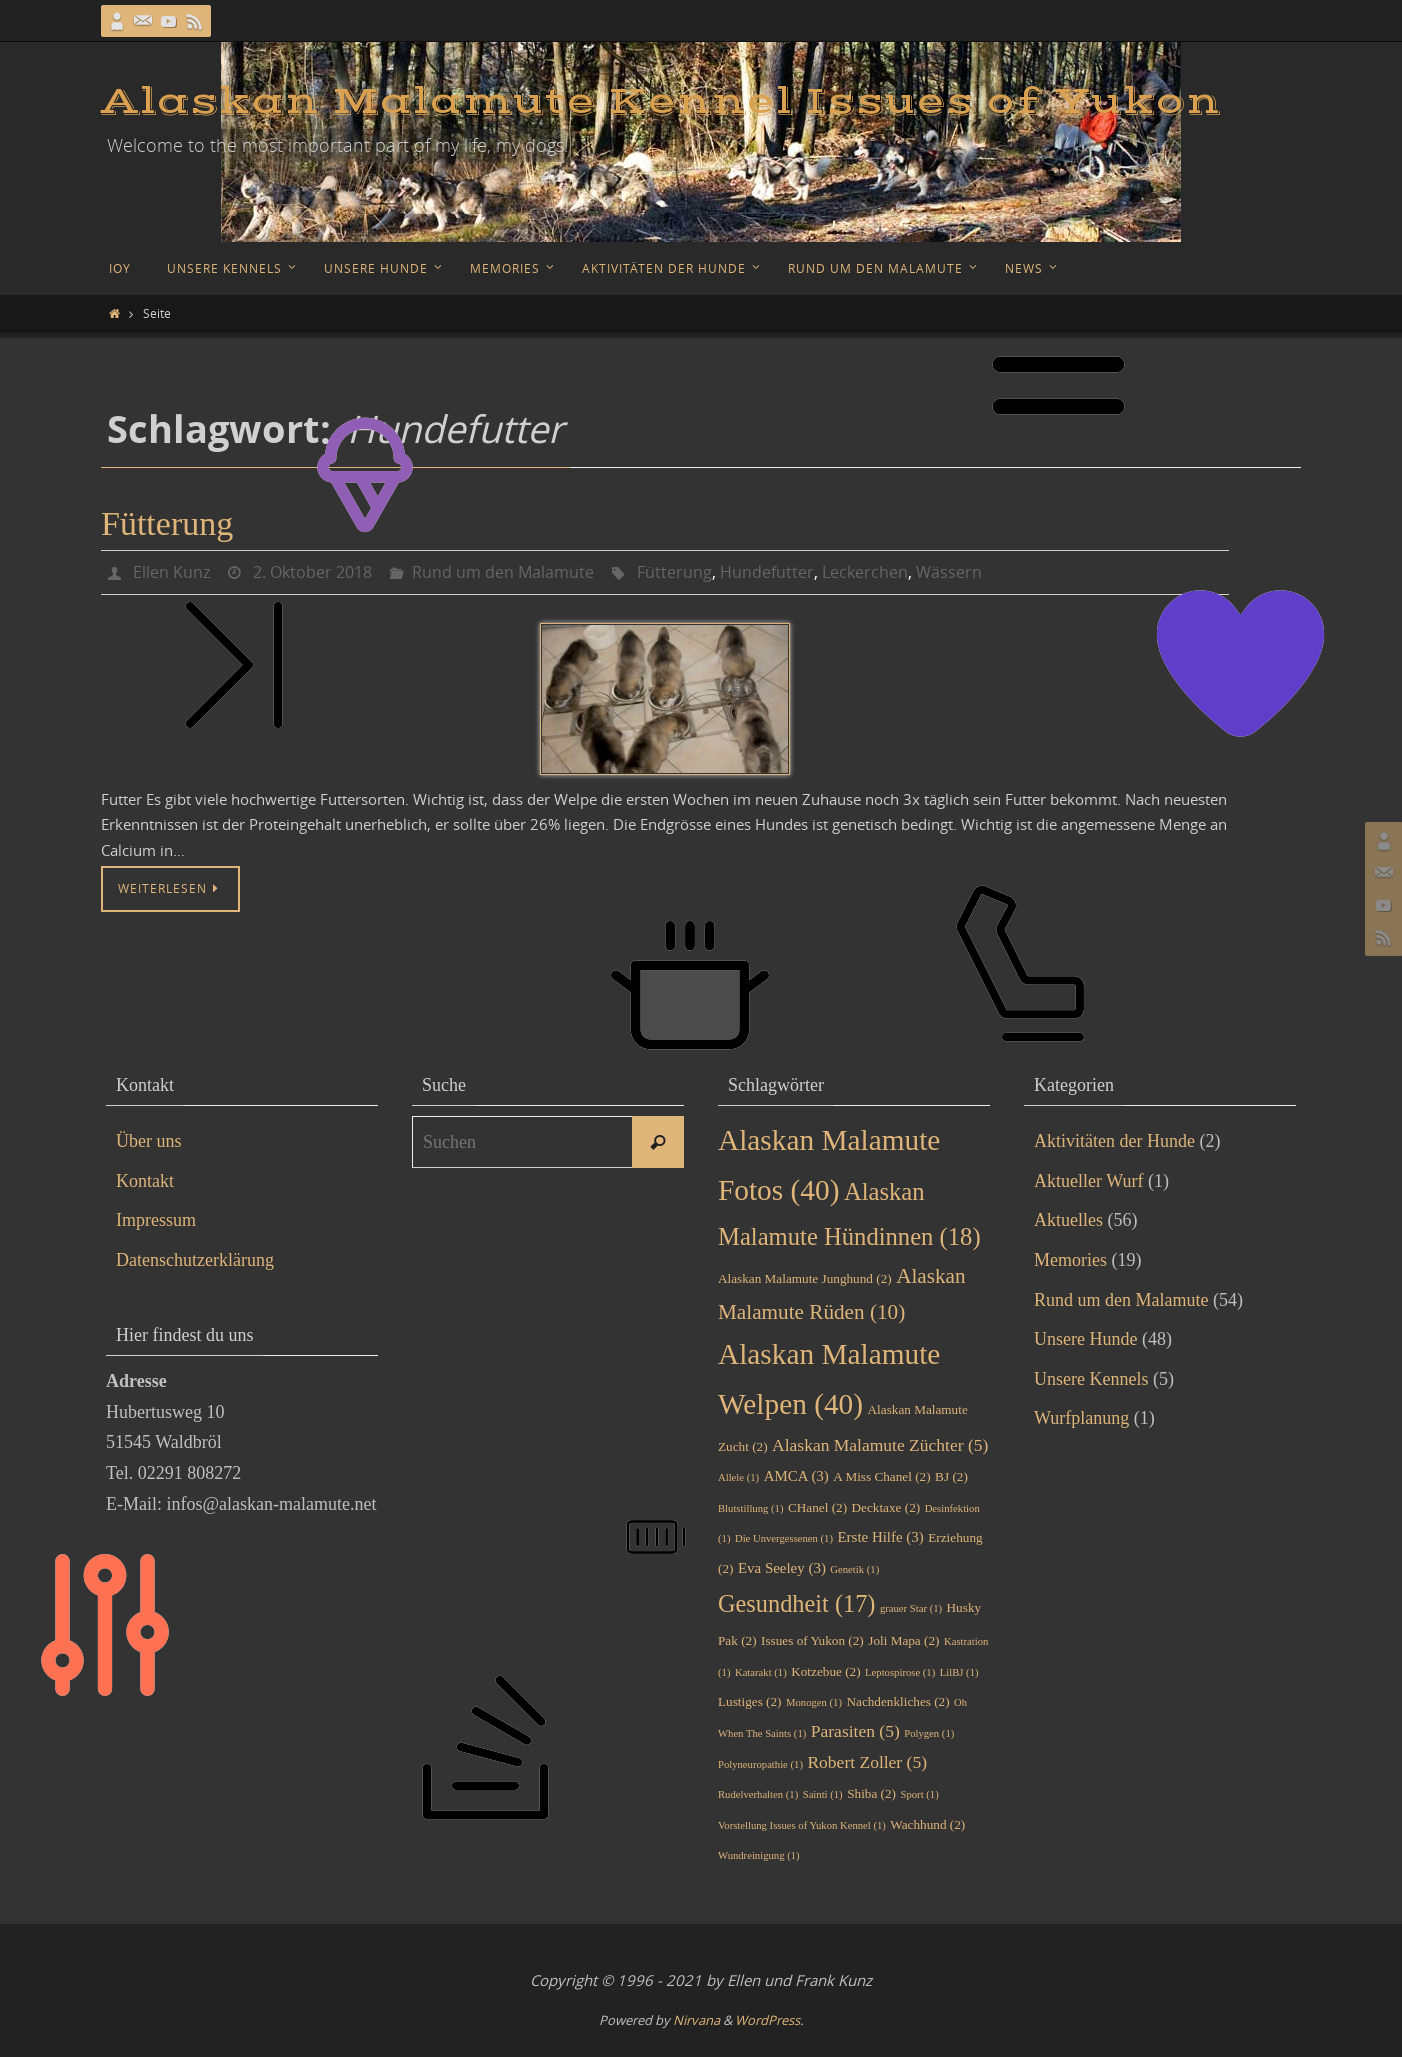  What do you see at coordinates (1017, 963) in the screenshot?
I see `select or reserve a seat` at bounding box center [1017, 963].